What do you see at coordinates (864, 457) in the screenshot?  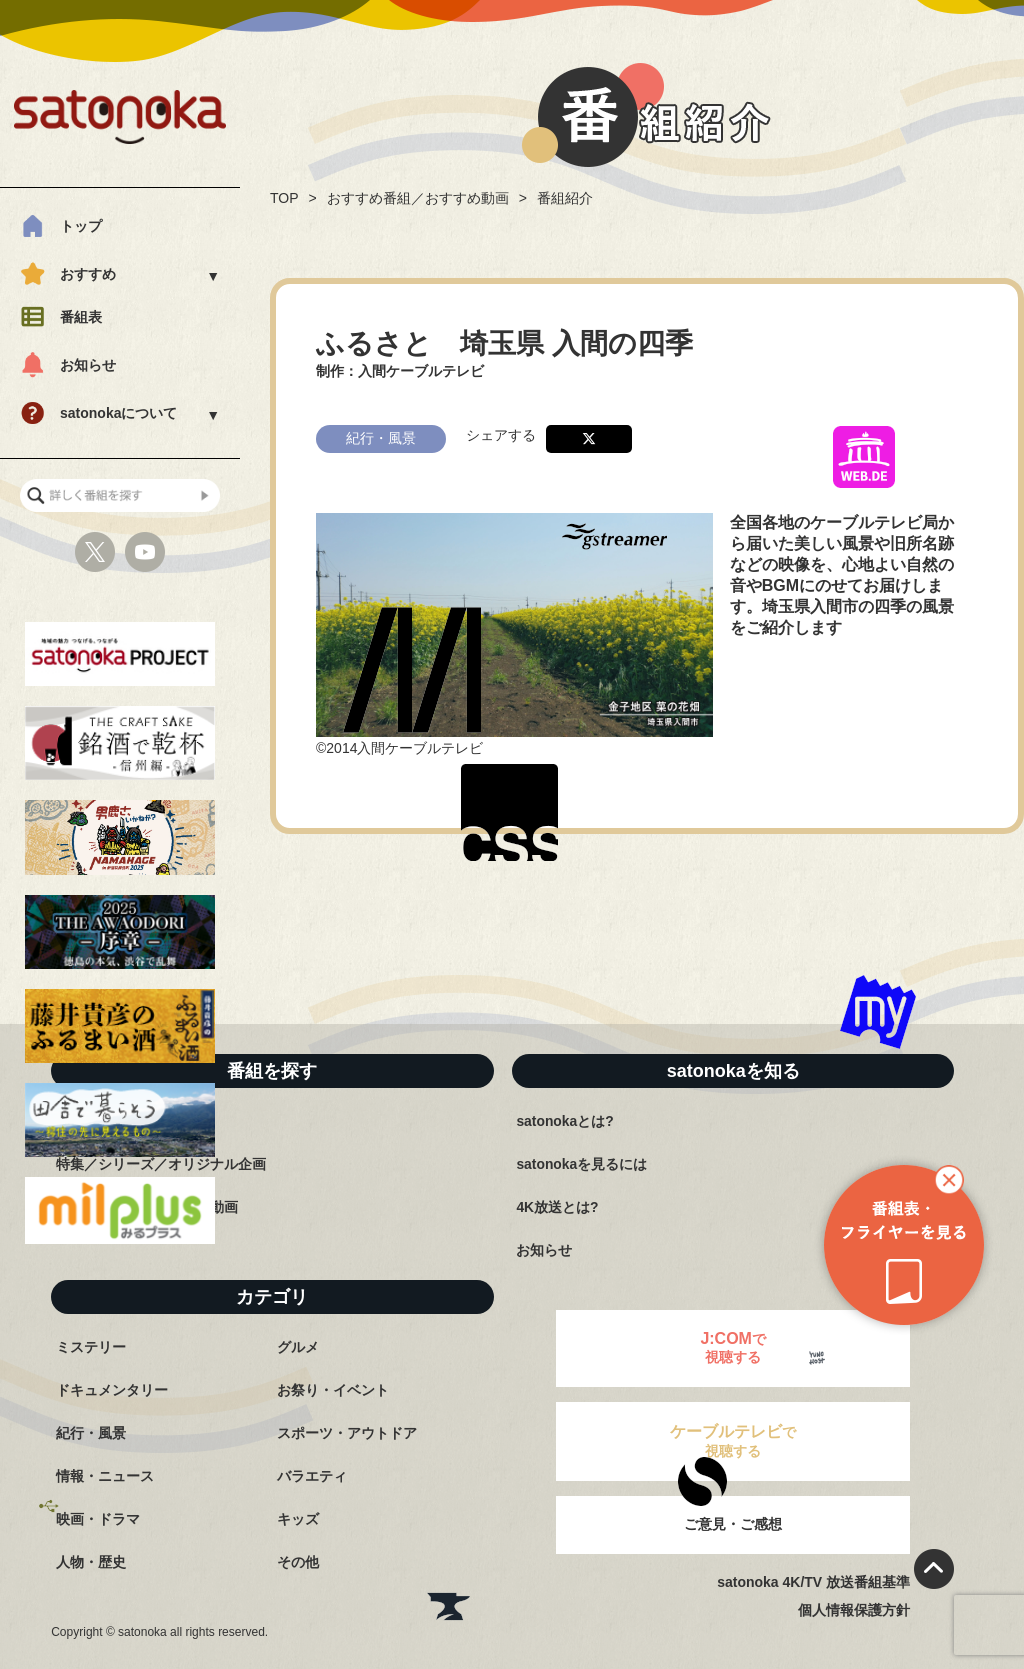 I see `open web.de email service` at bounding box center [864, 457].